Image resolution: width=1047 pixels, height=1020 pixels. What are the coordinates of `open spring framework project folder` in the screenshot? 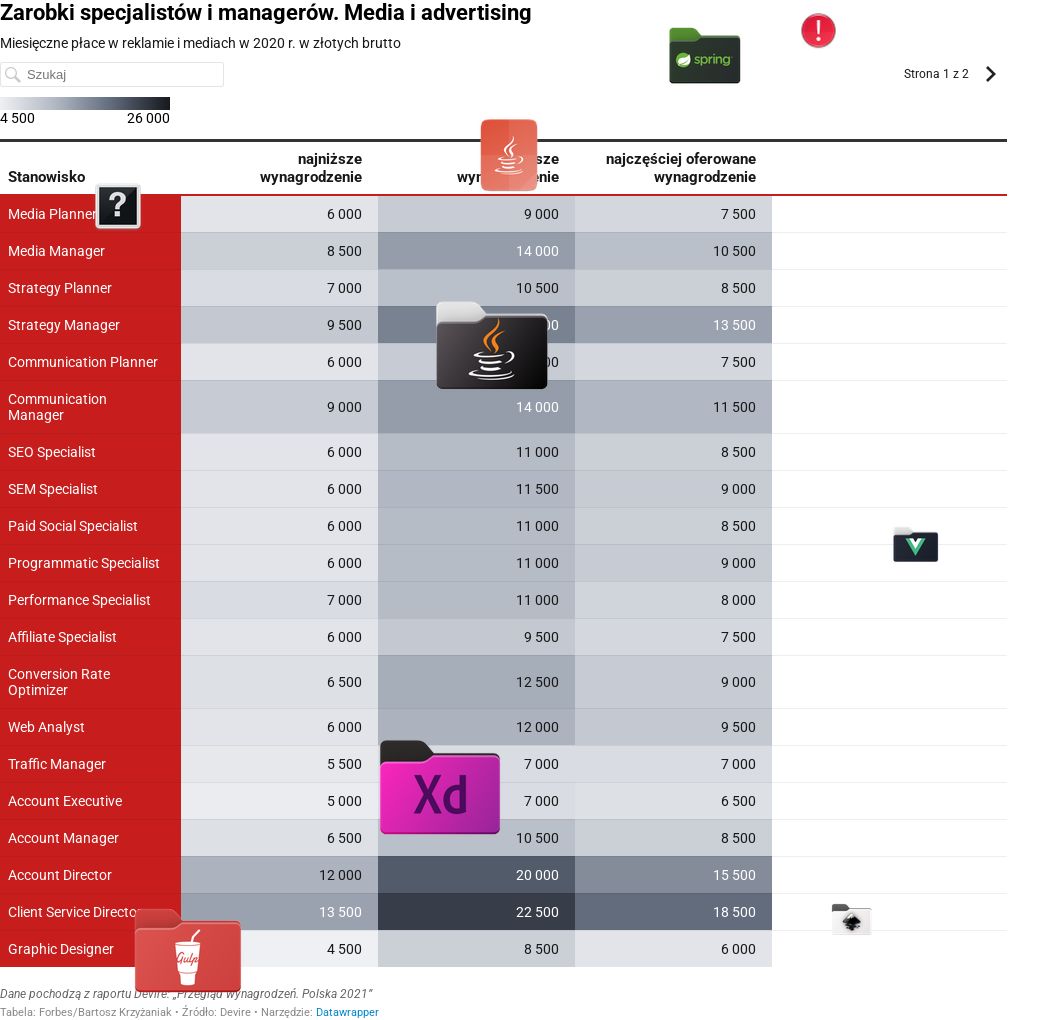 It's located at (704, 57).